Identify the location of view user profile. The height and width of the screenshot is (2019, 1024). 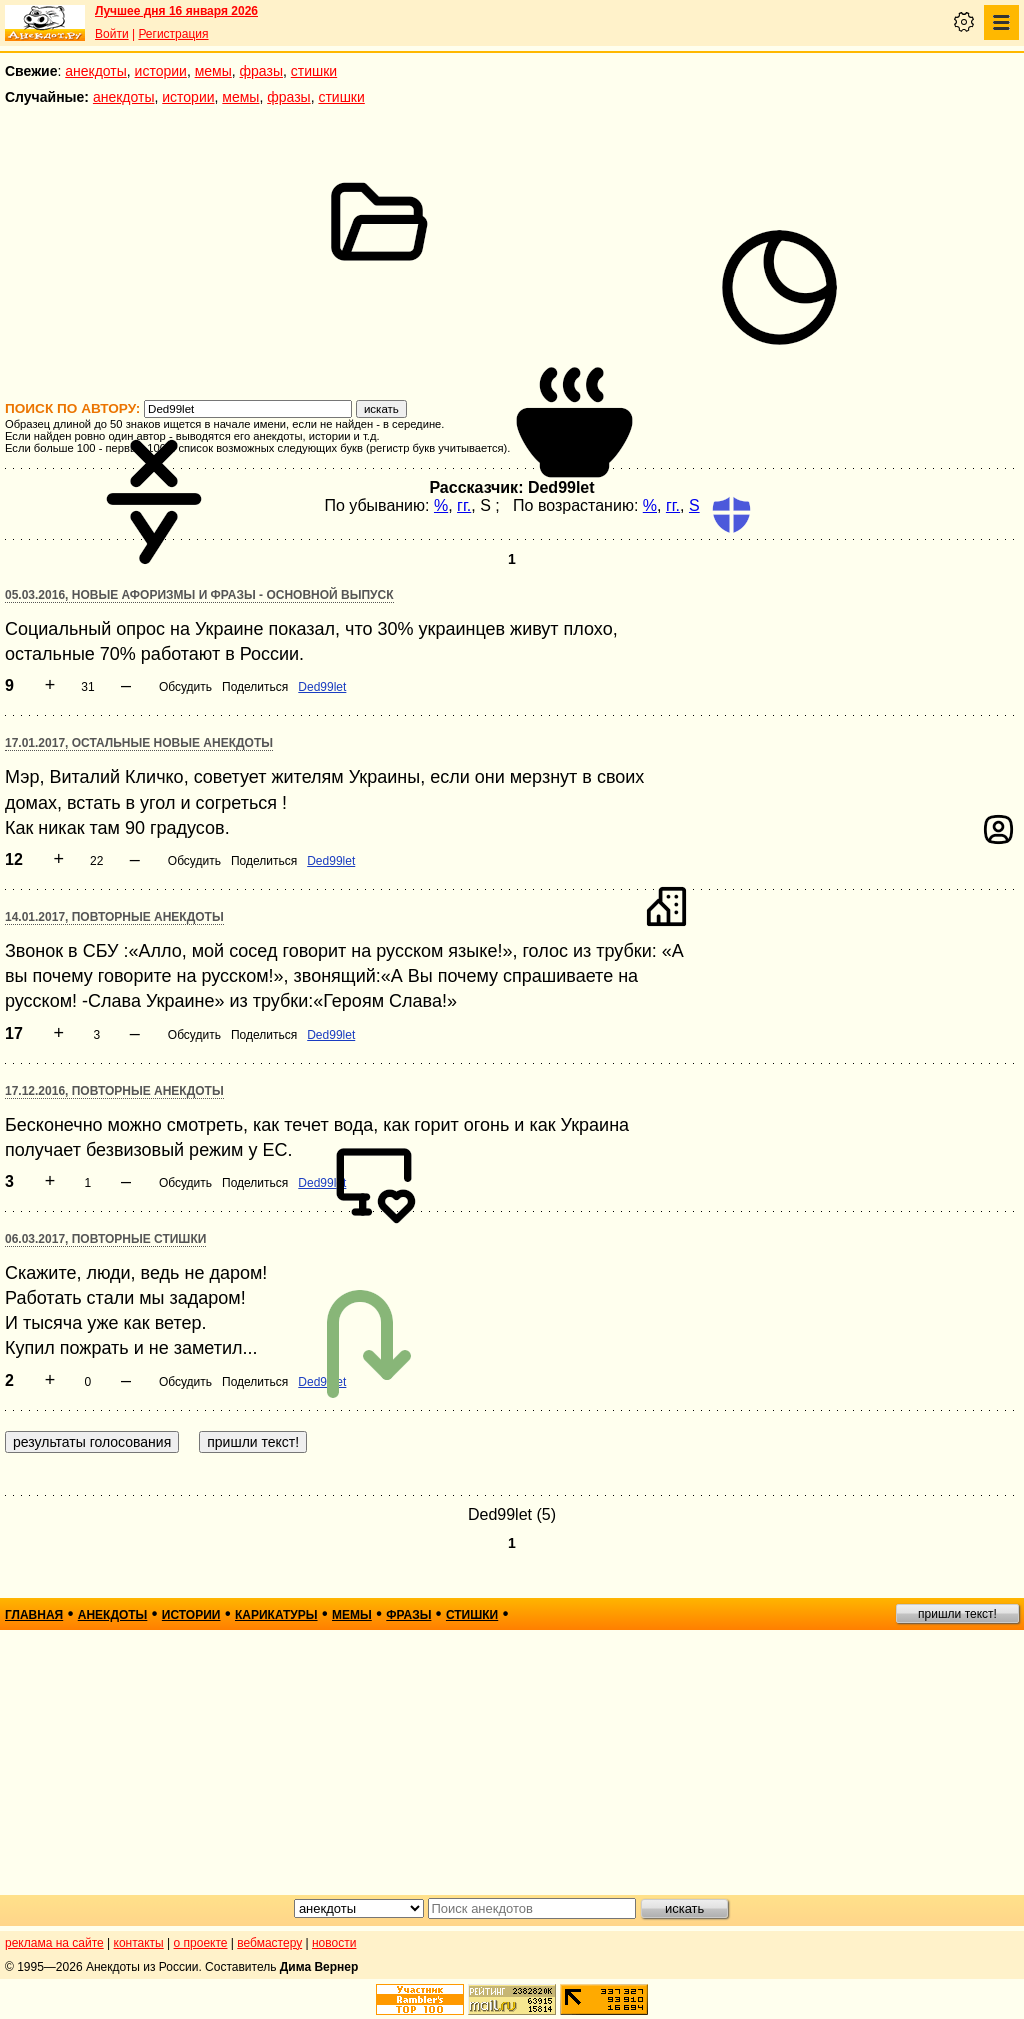
(998, 829).